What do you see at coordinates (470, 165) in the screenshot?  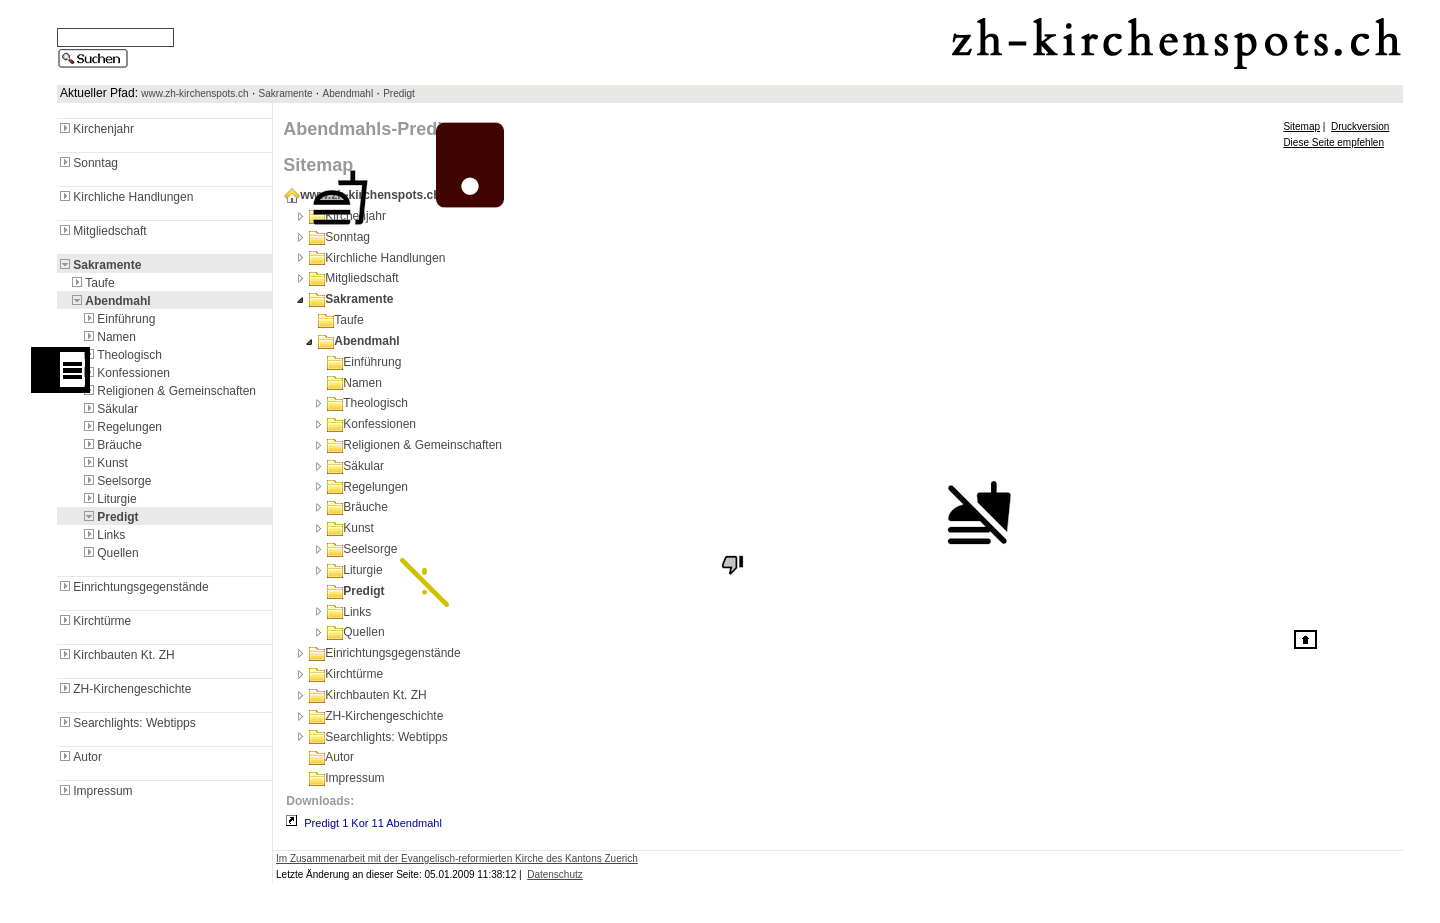 I see `access tablet device settings` at bounding box center [470, 165].